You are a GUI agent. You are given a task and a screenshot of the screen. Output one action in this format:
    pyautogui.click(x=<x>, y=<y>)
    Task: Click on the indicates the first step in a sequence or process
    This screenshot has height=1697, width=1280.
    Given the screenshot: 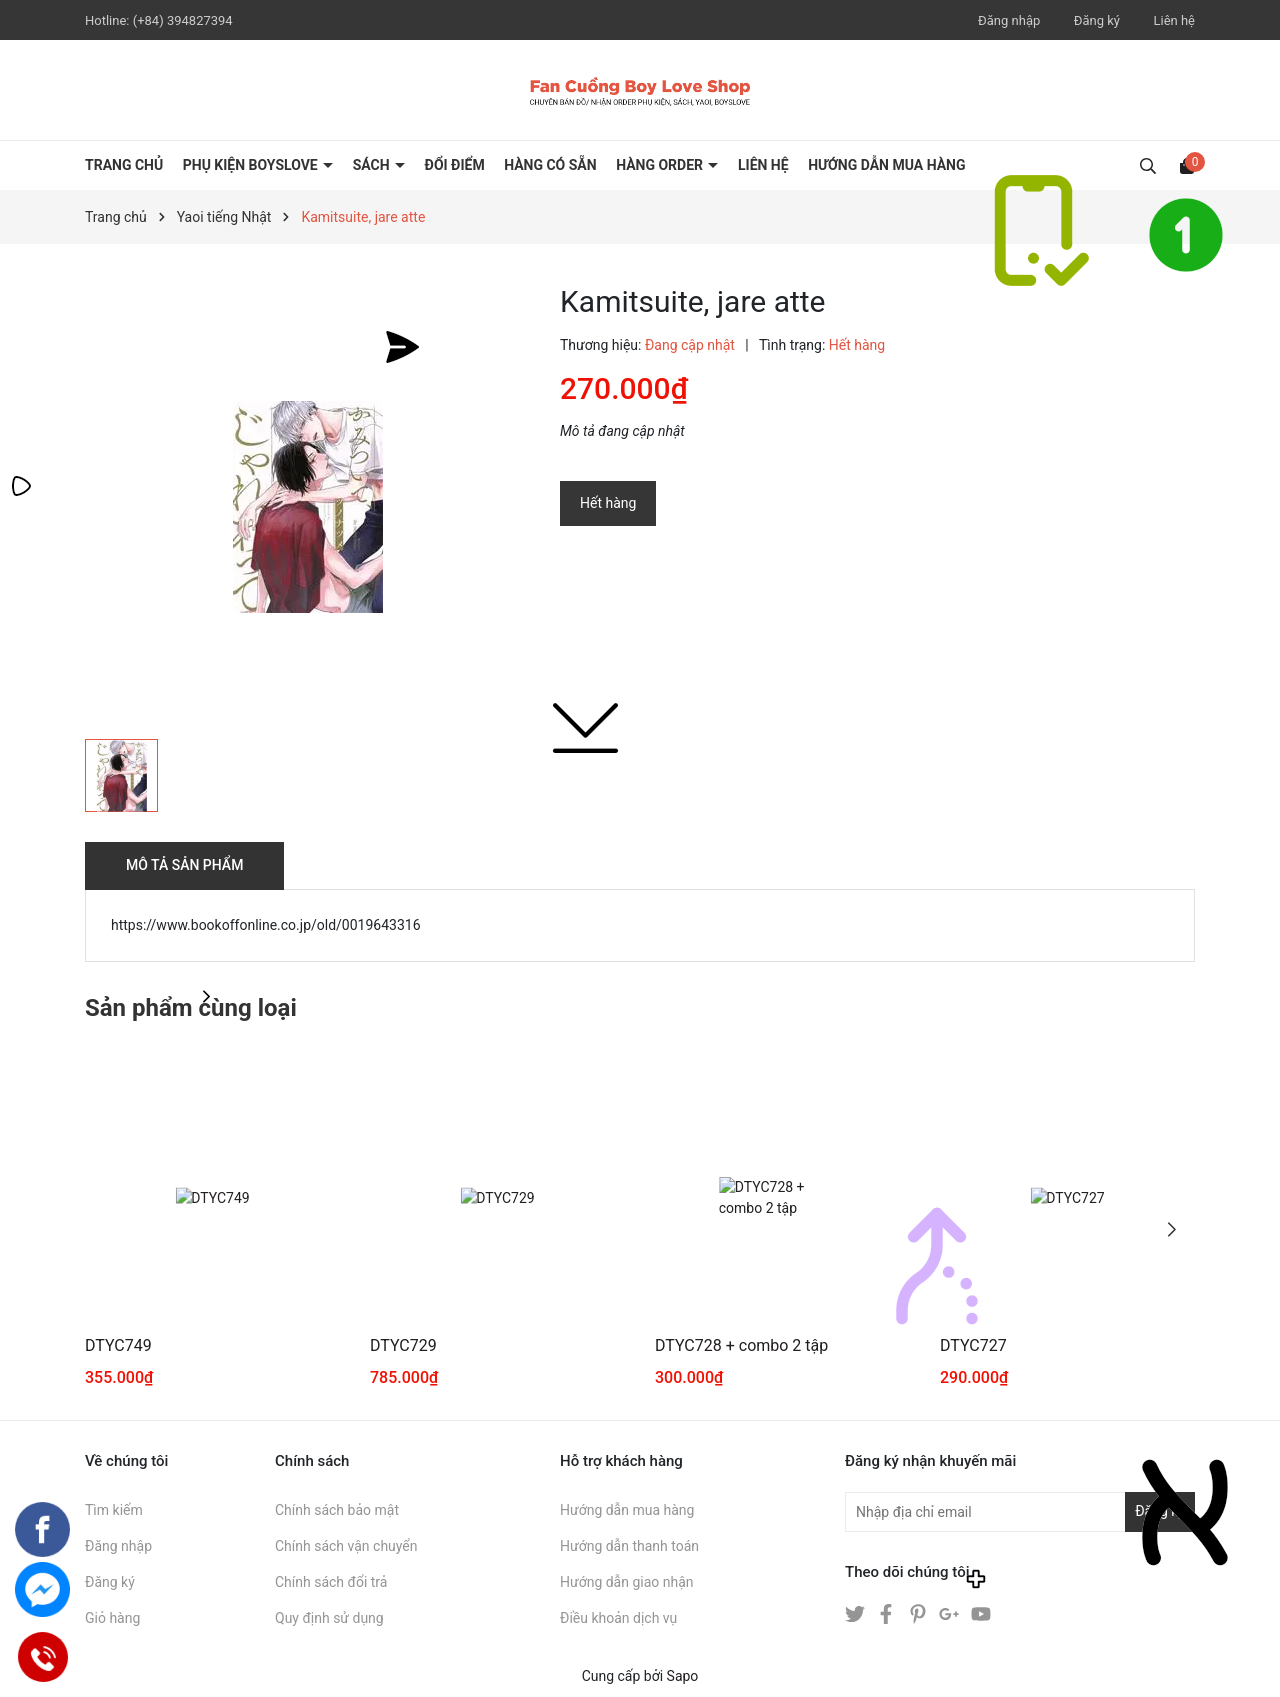 What is the action you would take?
    pyautogui.click(x=1186, y=235)
    